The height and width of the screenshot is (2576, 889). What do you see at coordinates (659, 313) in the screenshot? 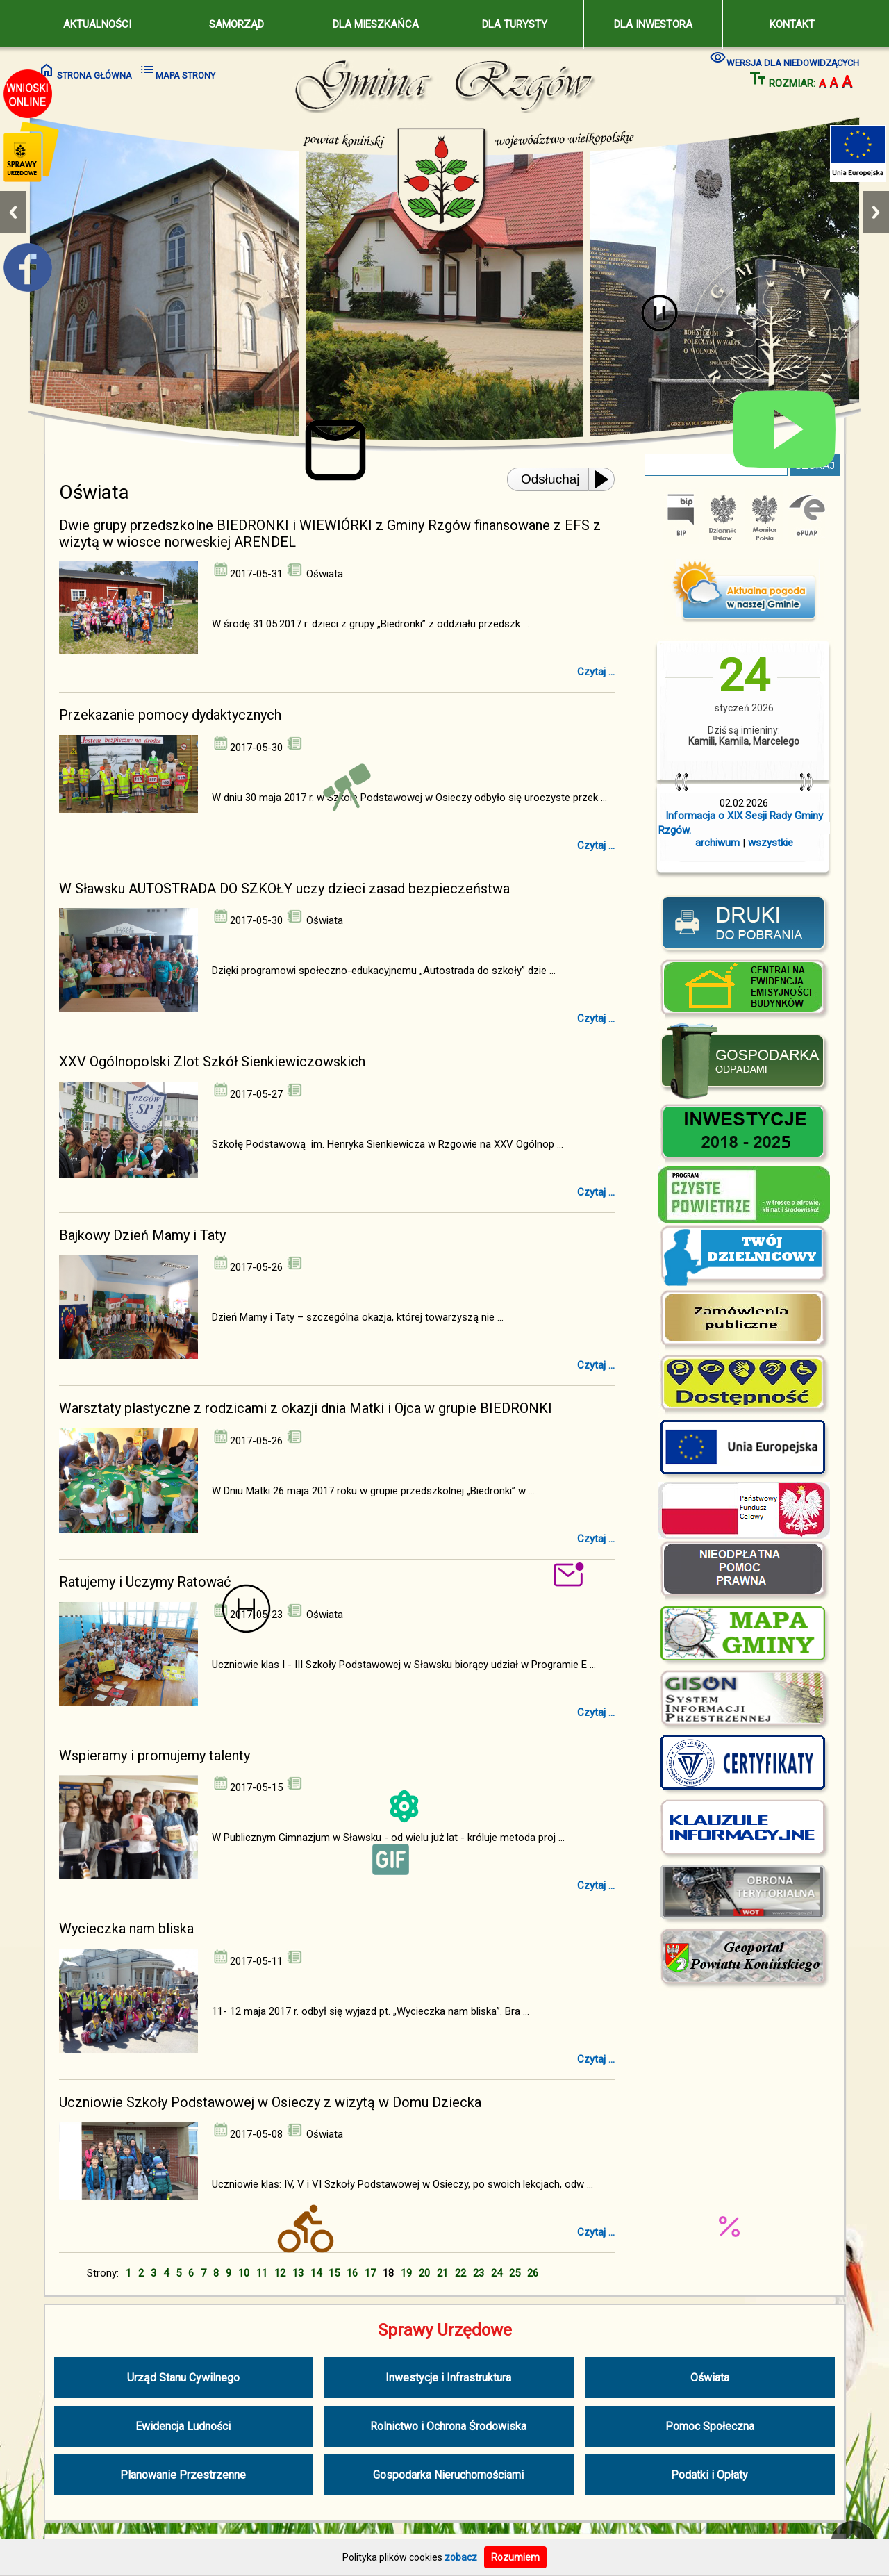
I see `pause media playback` at bounding box center [659, 313].